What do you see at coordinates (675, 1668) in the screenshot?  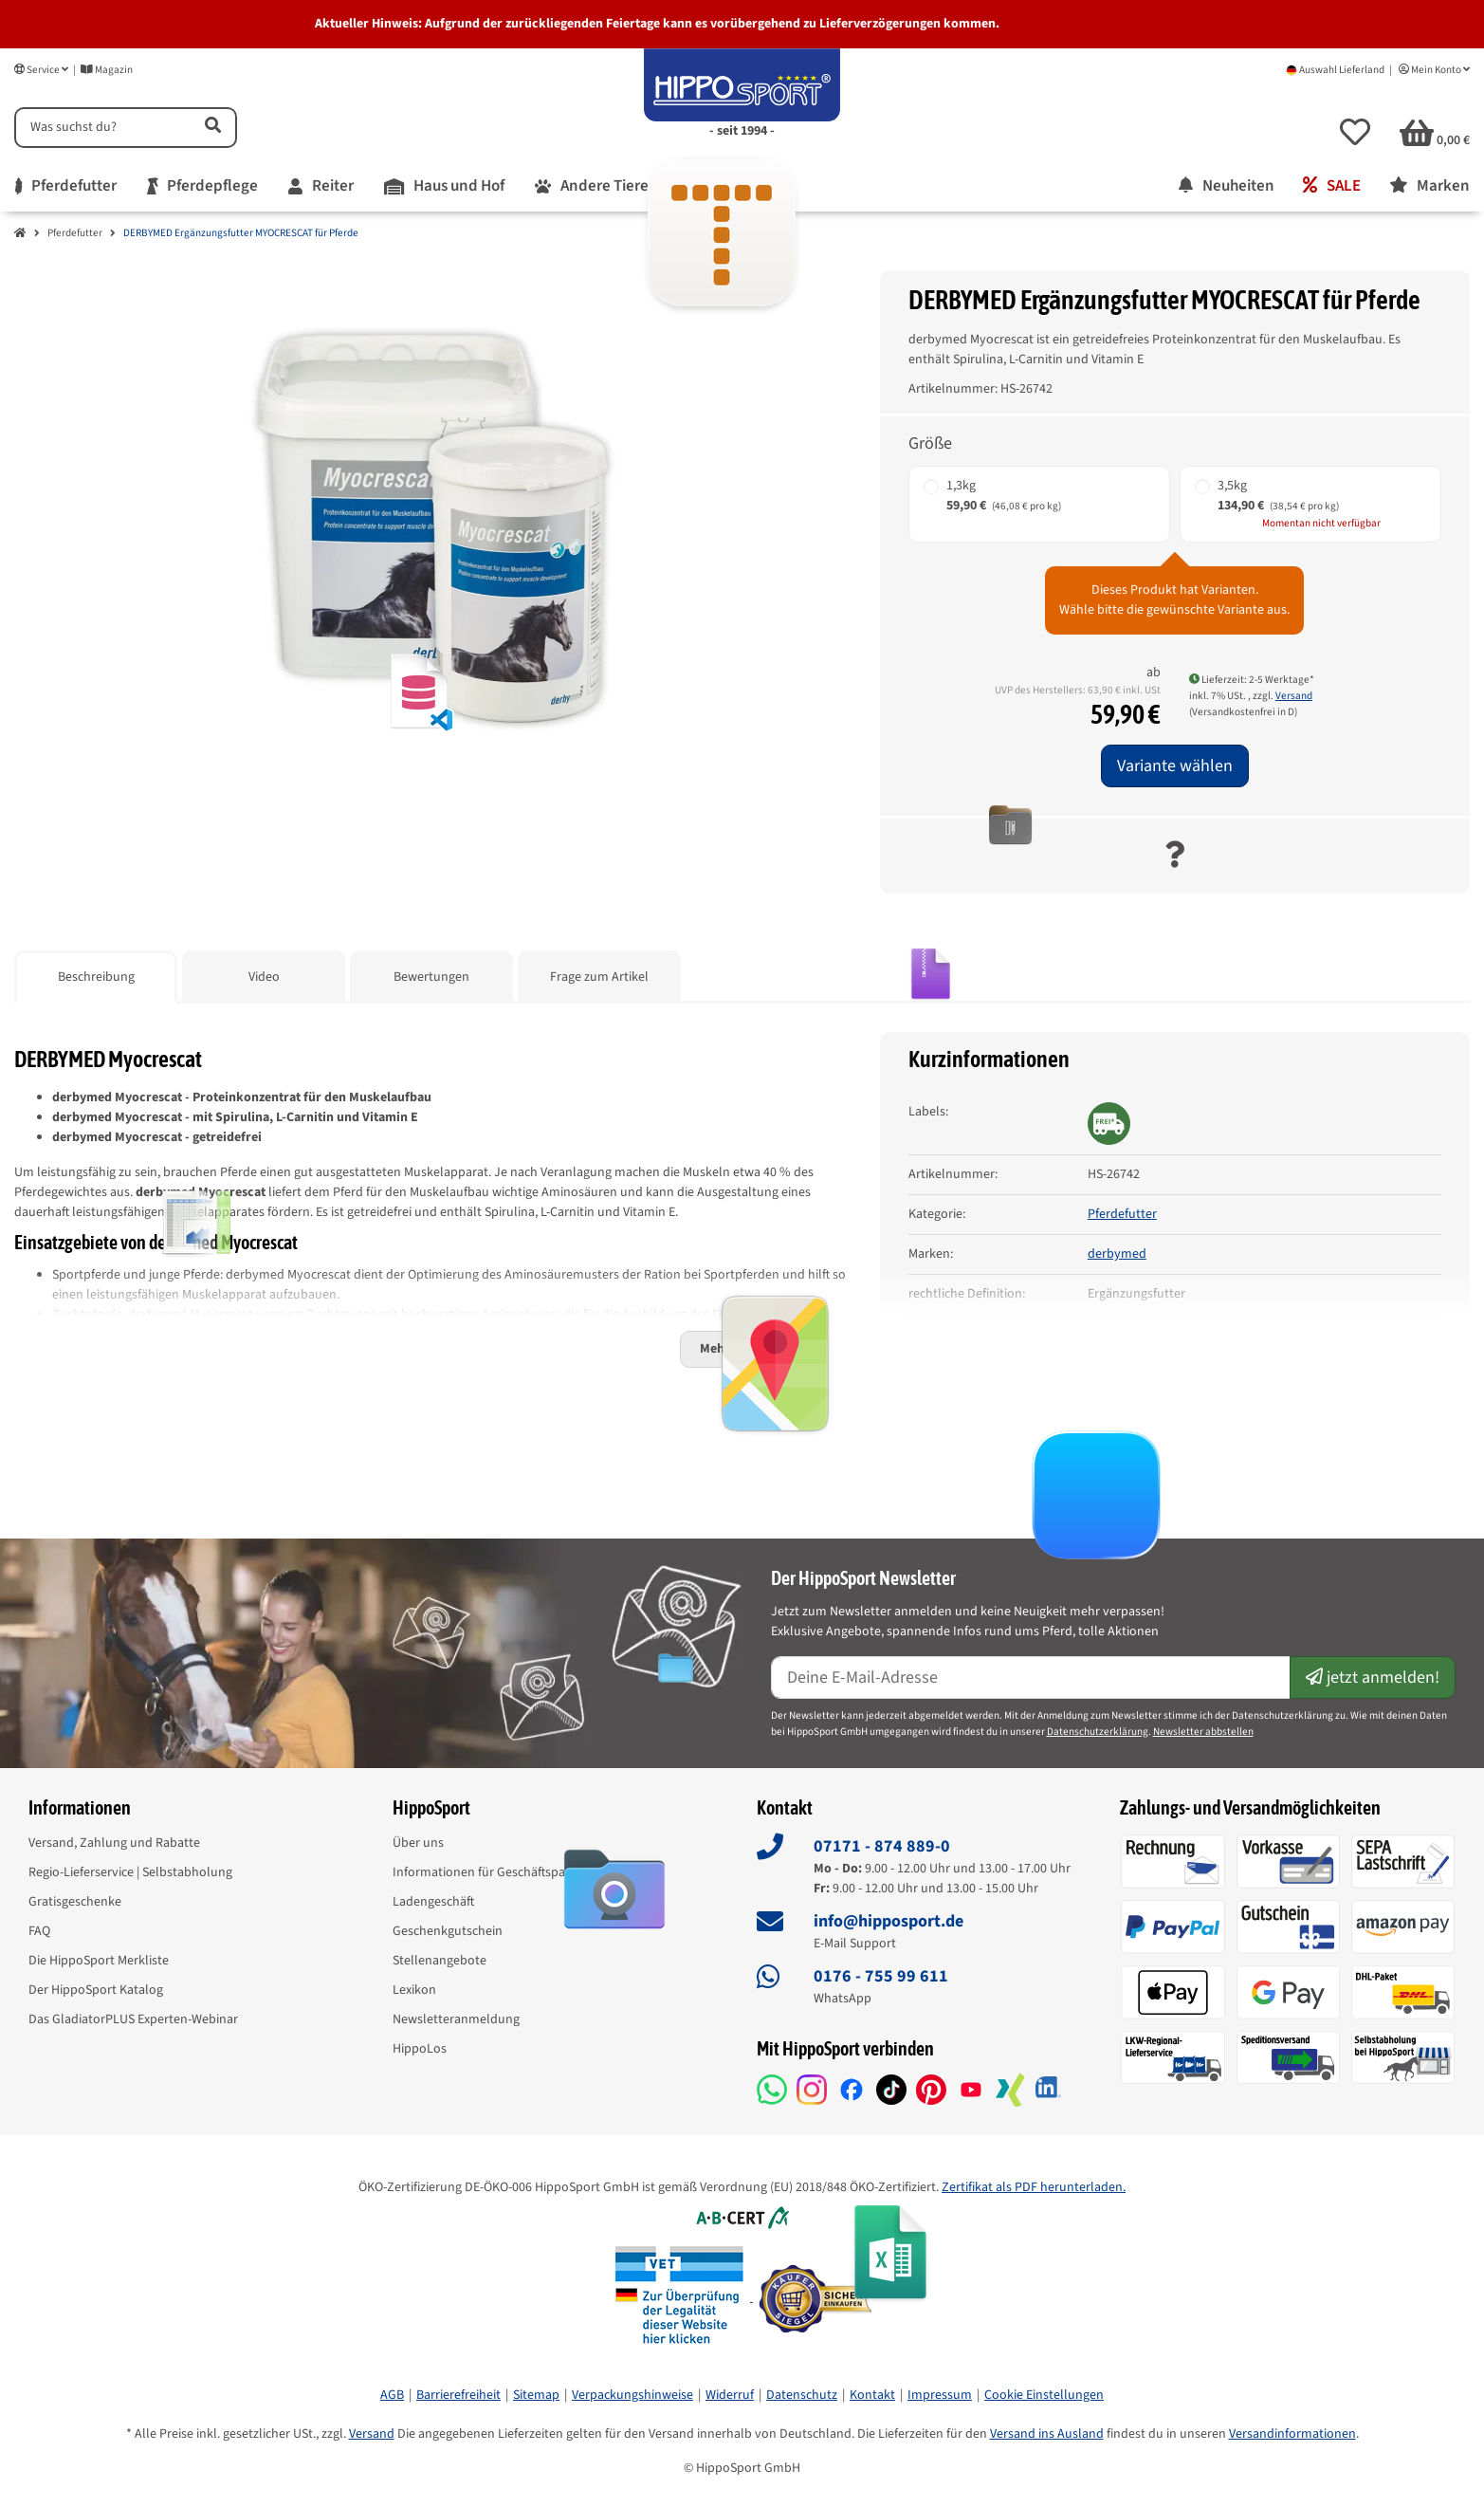 I see `folder template for creating custom folder icons` at bounding box center [675, 1668].